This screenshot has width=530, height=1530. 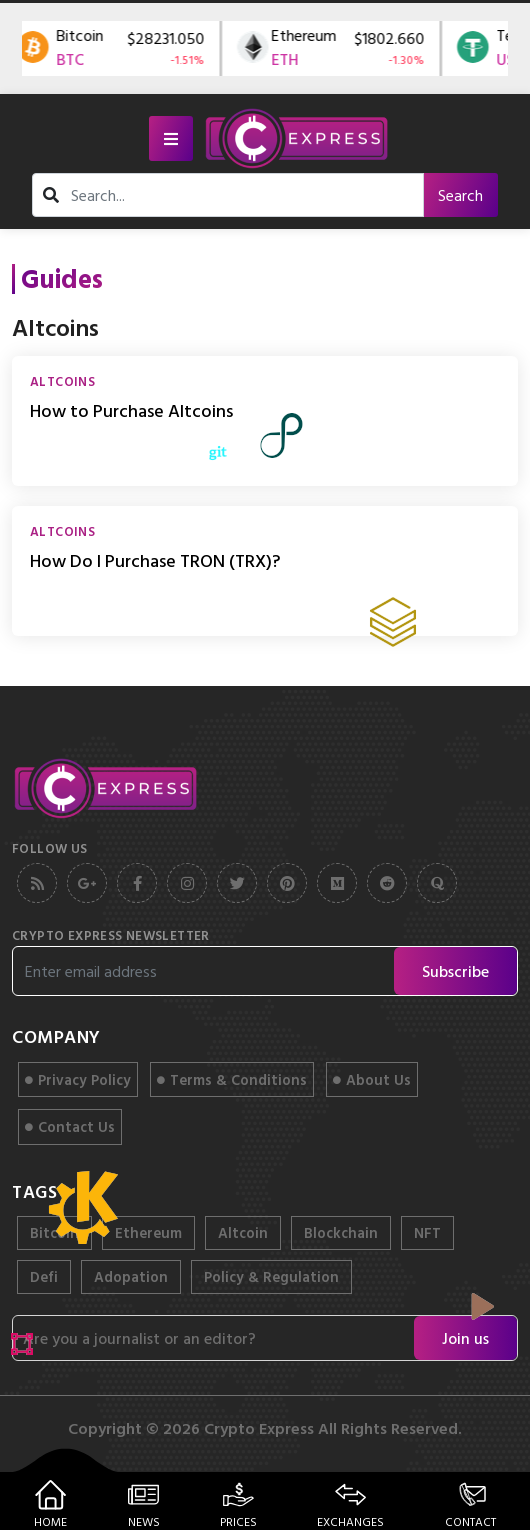 I want to click on git version control system logo, so click(x=218, y=453).